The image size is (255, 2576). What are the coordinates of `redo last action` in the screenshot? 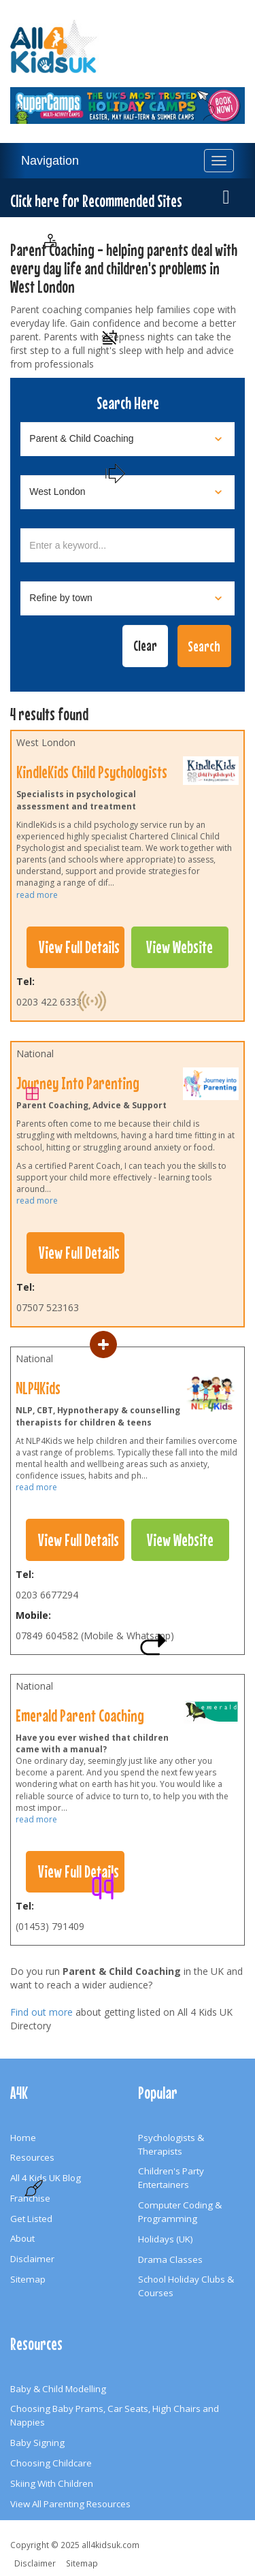 It's located at (153, 1645).